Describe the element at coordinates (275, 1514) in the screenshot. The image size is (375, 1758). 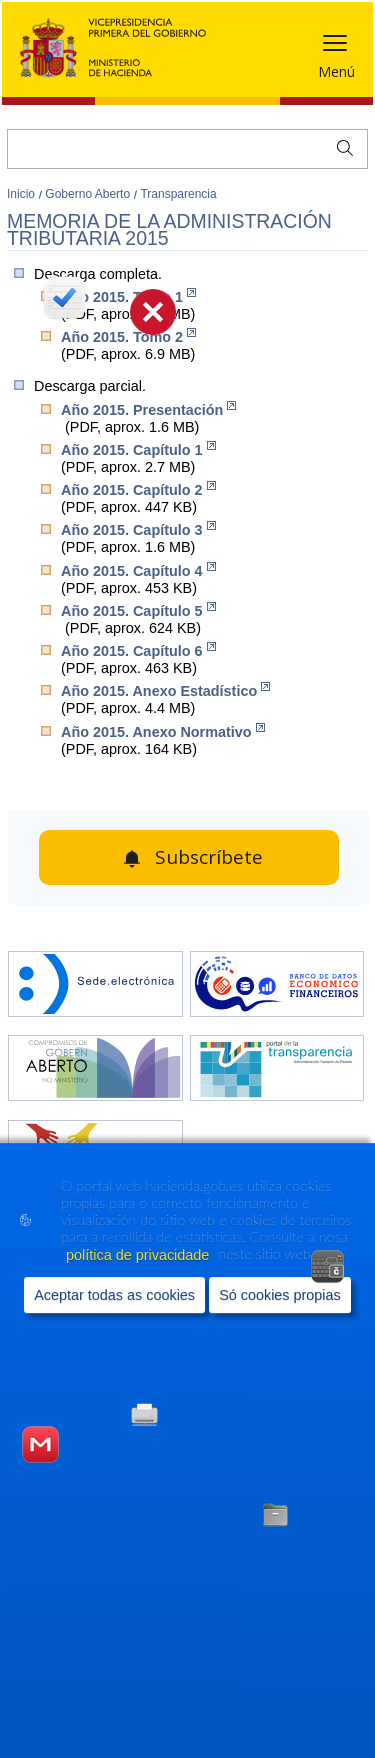
I see `open file manager application` at that location.